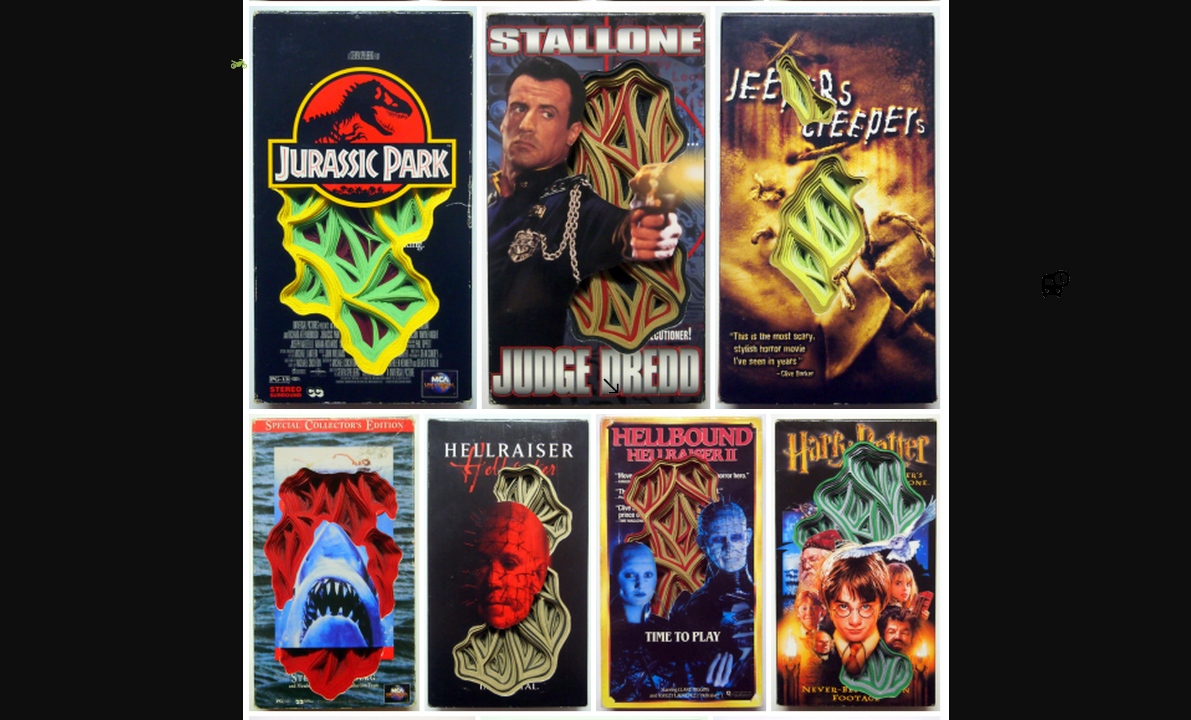 The width and height of the screenshot is (1191, 720). Describe the element at coordinates (1056, 284) in the screenshot. I see `view bus departure times` at that location.